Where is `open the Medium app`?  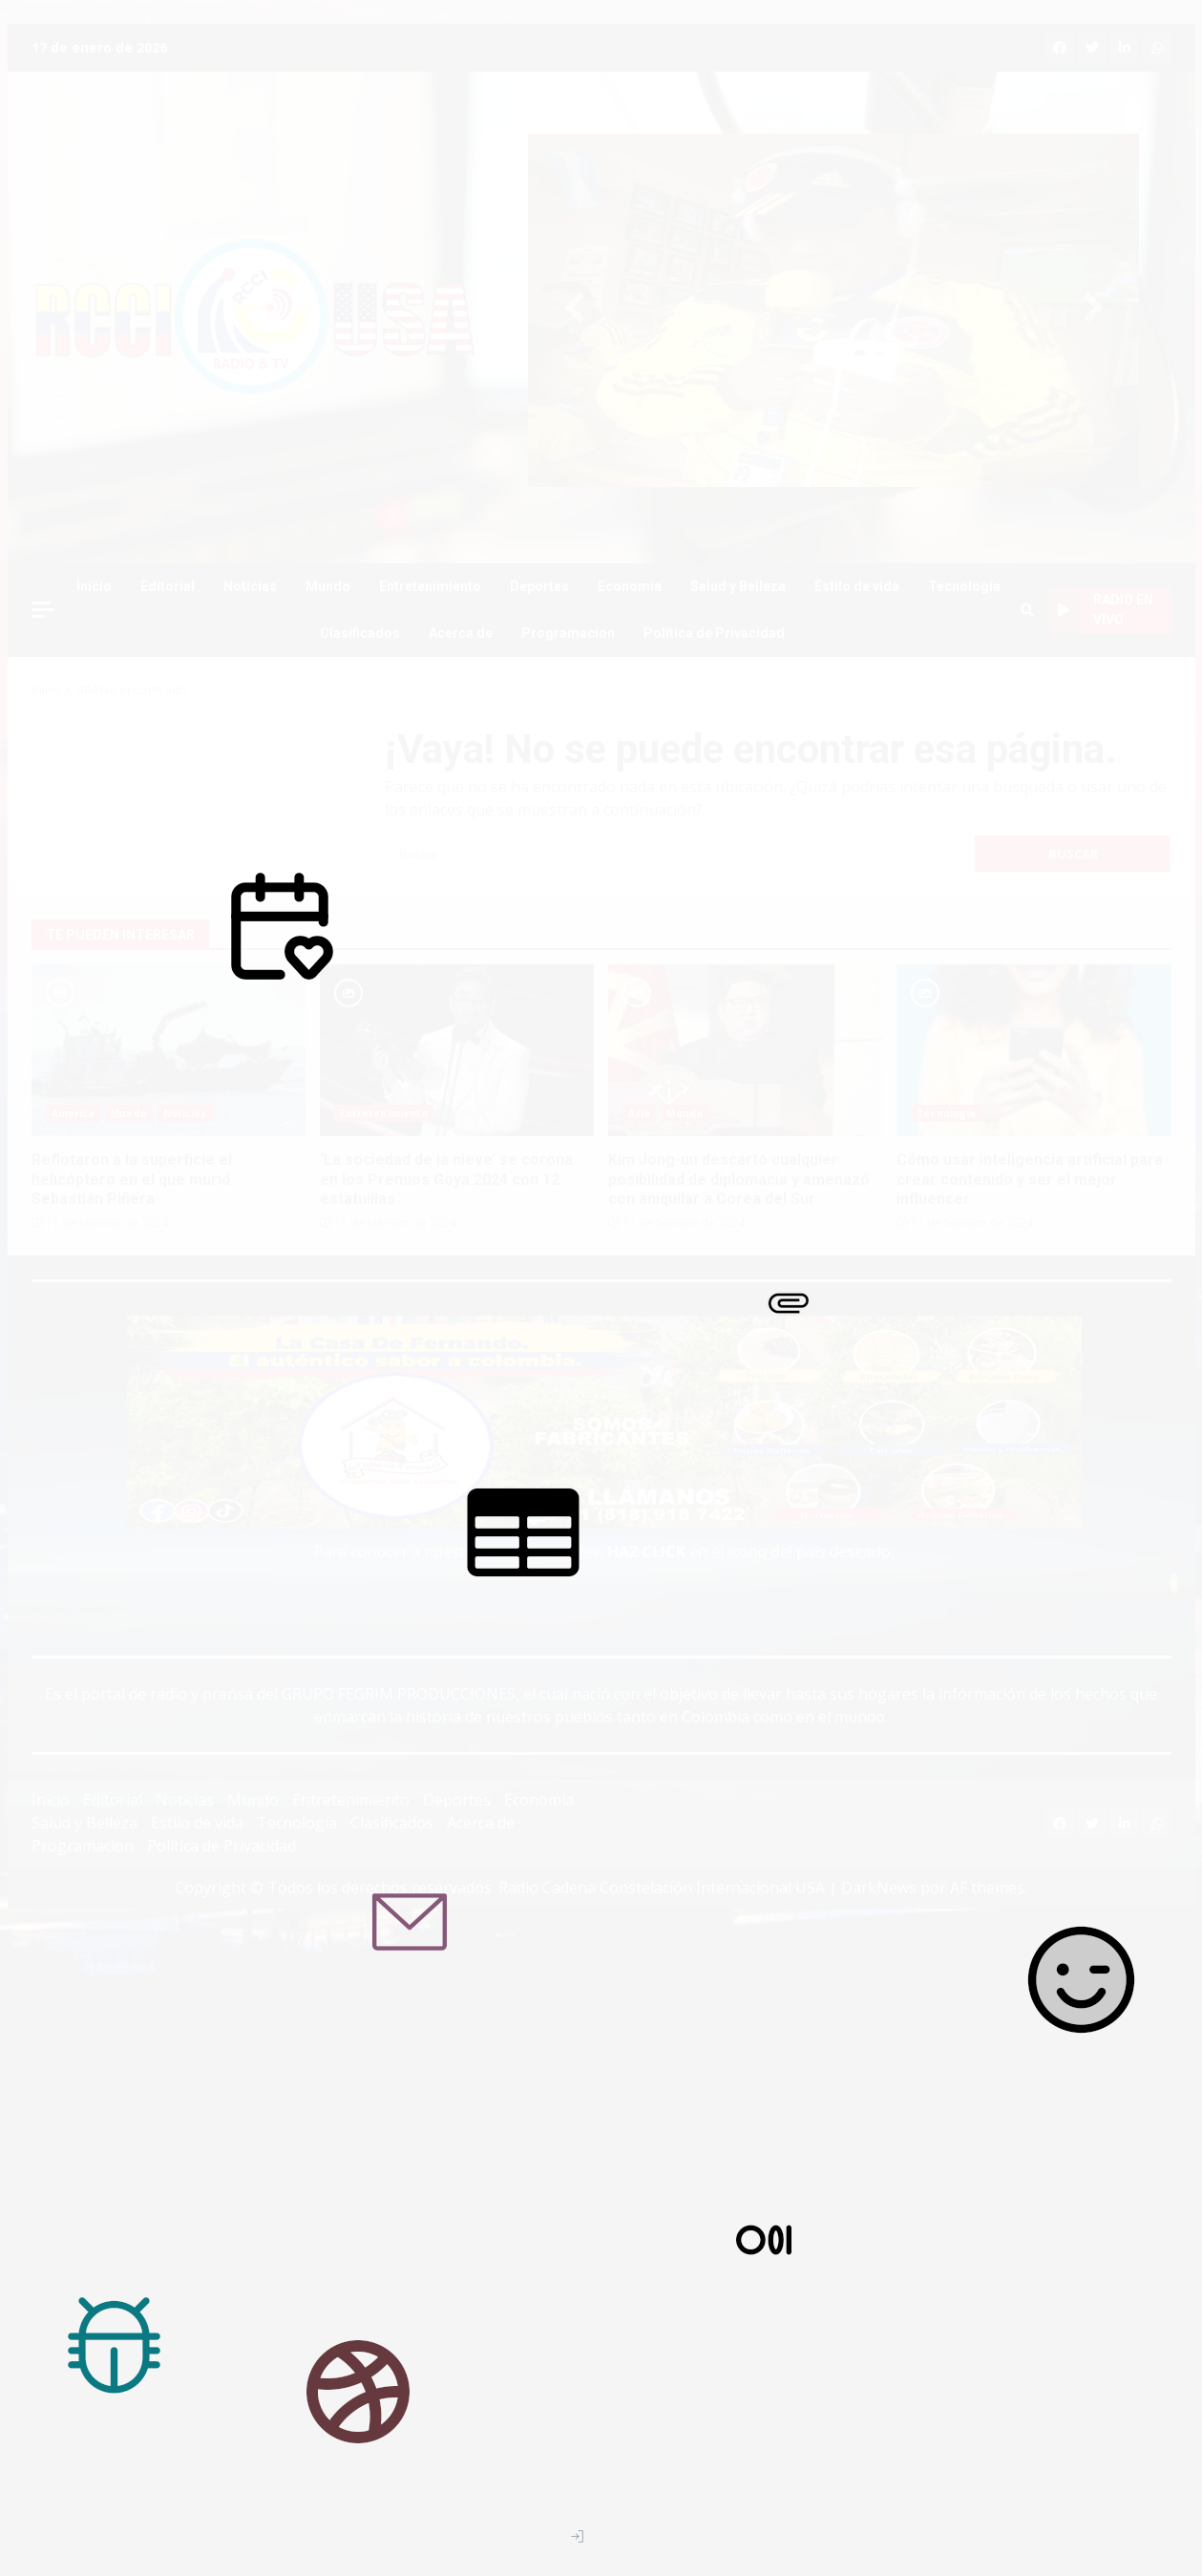 open the Medium app is located at coordinates (764, 2240).